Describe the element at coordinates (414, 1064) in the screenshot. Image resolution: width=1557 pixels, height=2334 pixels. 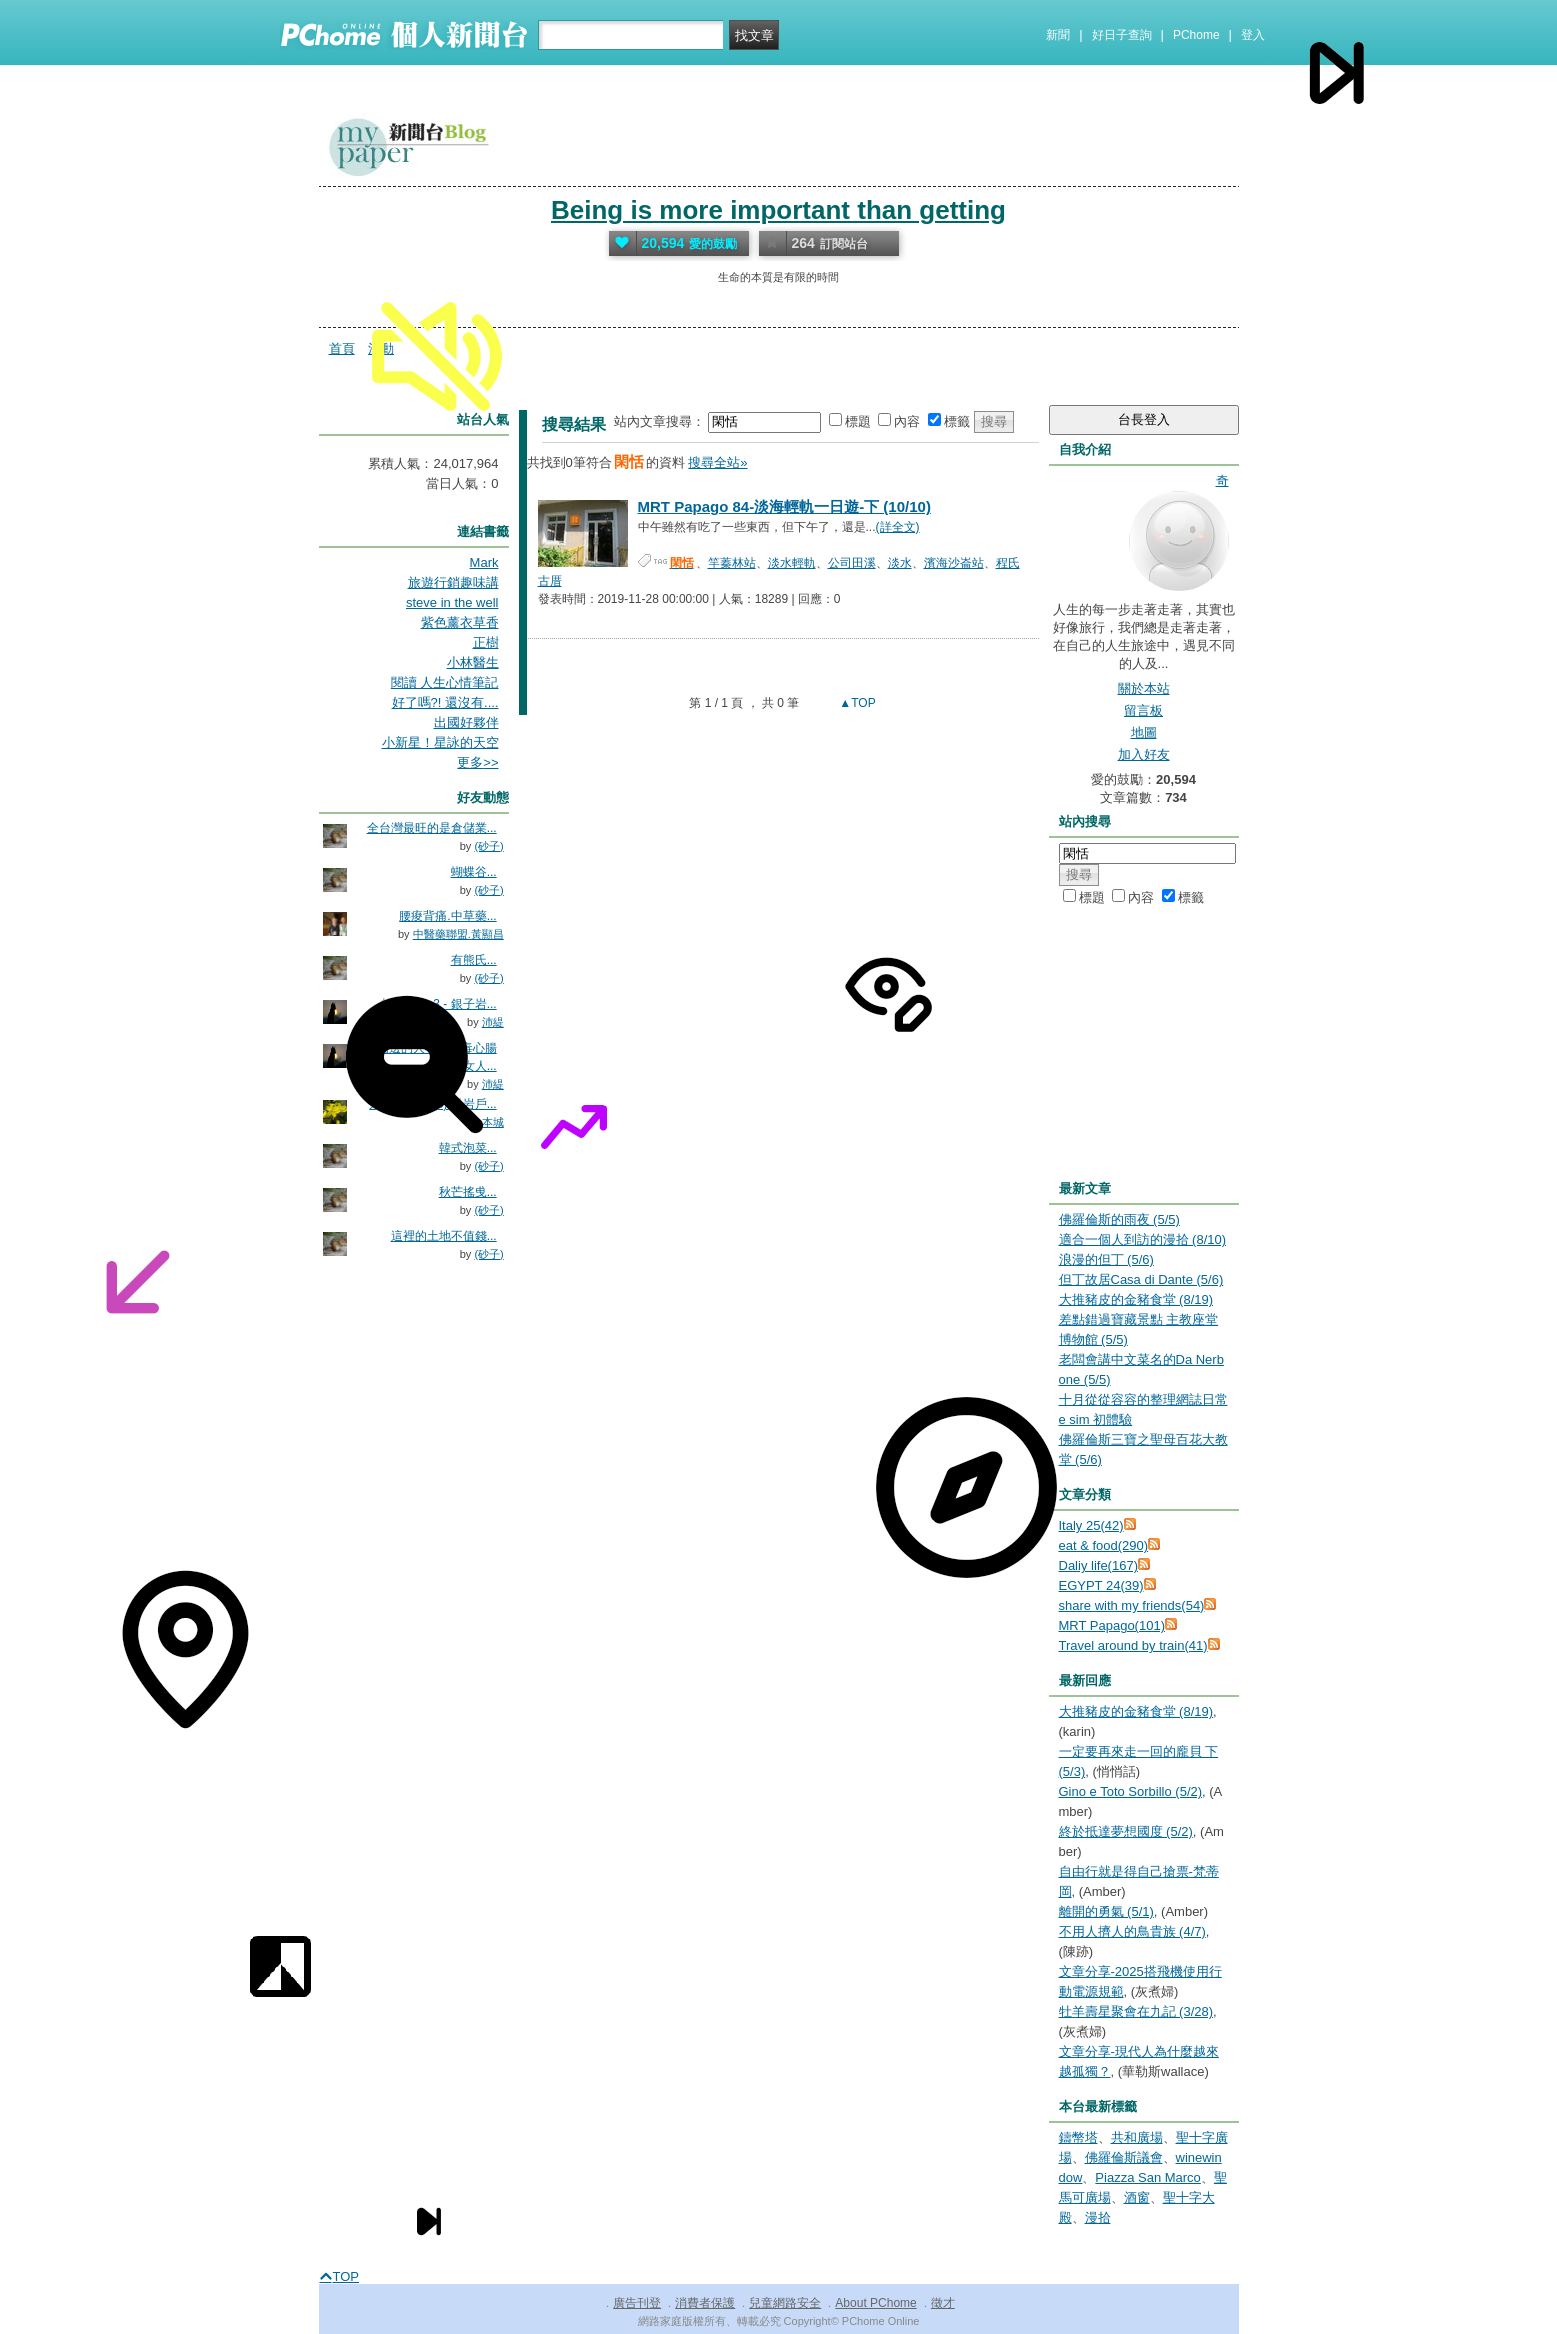
I see `zoom out or reduce magnification` at that location.